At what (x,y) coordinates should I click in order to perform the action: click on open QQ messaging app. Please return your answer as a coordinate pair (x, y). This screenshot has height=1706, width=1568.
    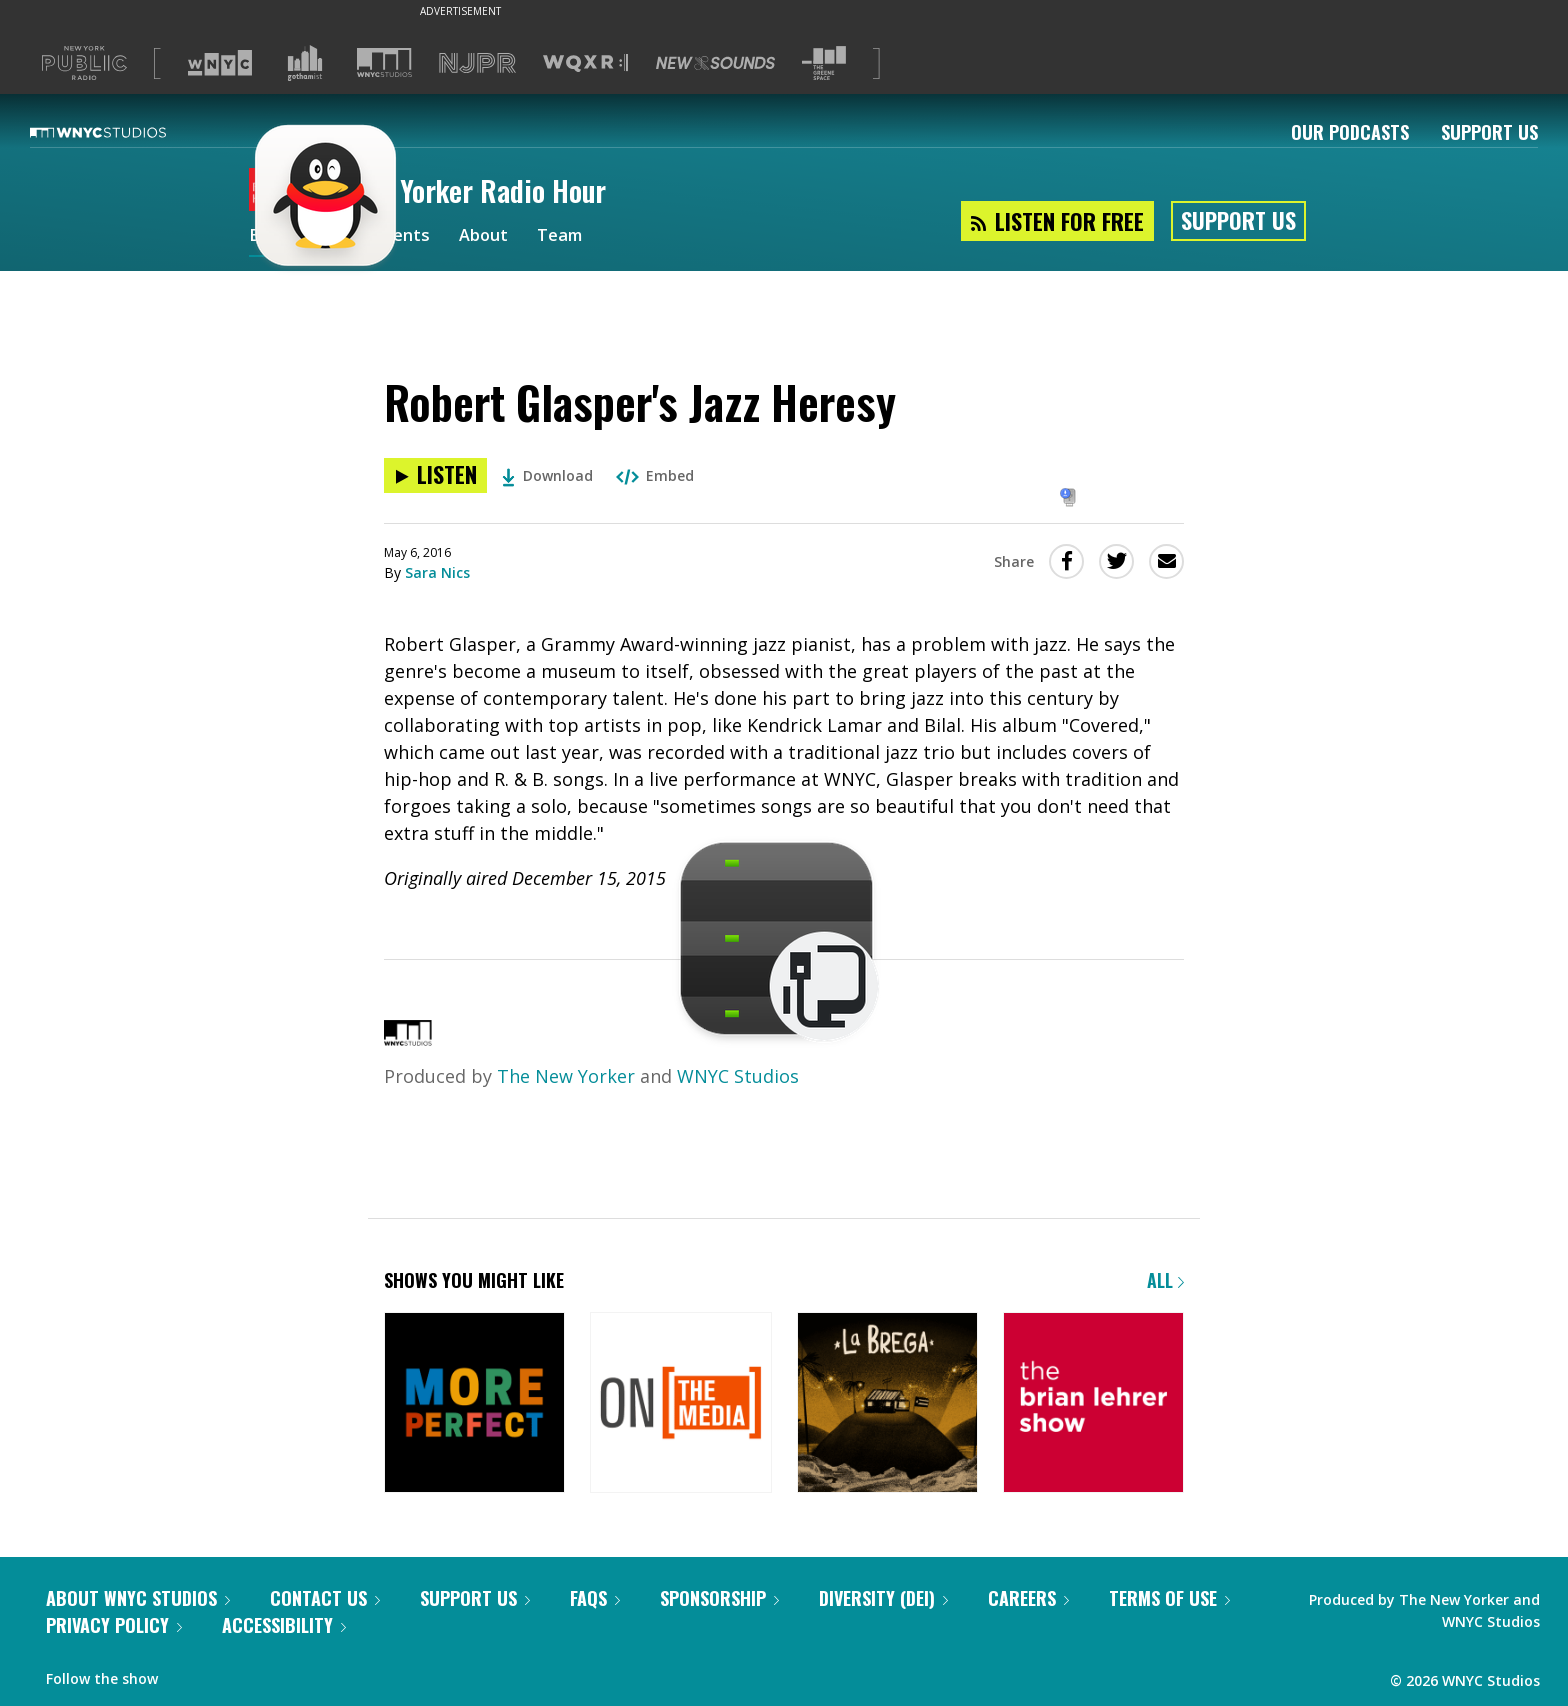
    Looking at the image, I should click on (325, 195).